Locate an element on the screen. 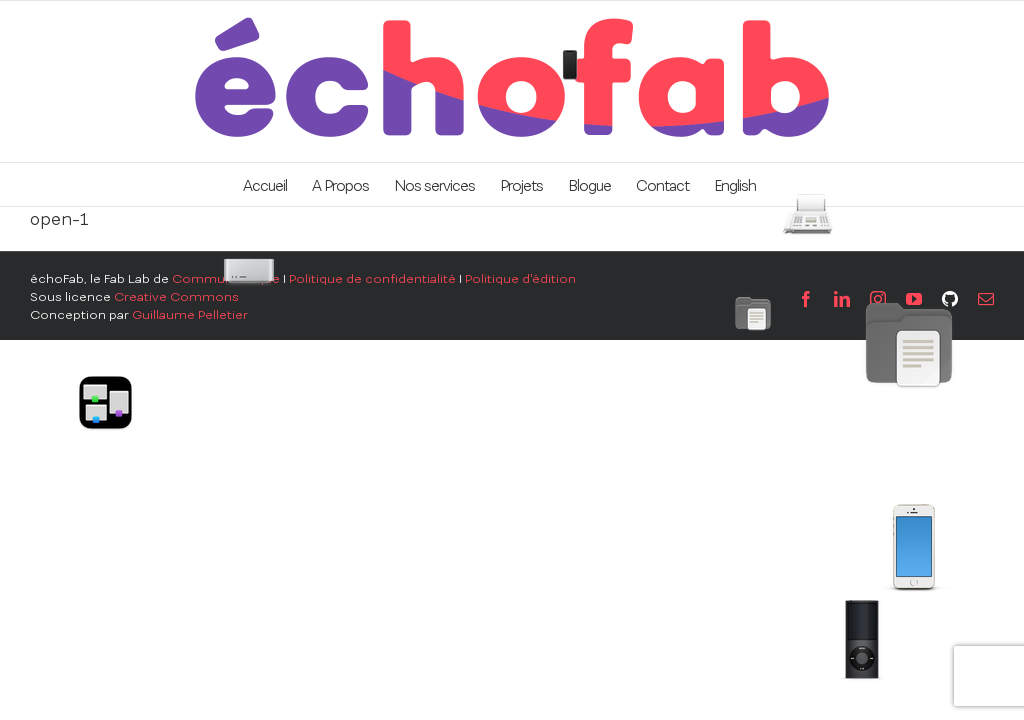 The width and height of the screenshot is (1024, 720). open a file from your documents is located at coordinates (753, 313).